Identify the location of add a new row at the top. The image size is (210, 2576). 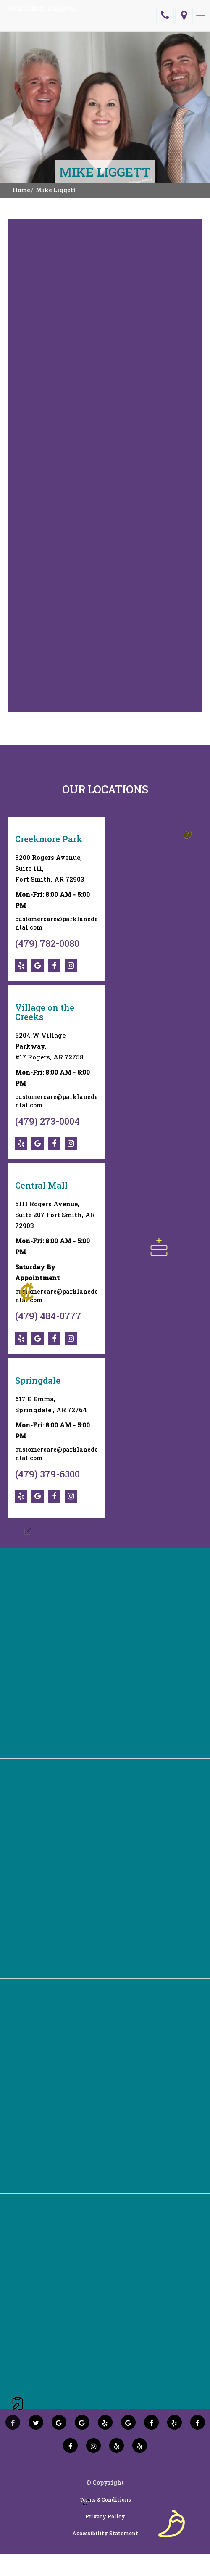
(159, 1248).